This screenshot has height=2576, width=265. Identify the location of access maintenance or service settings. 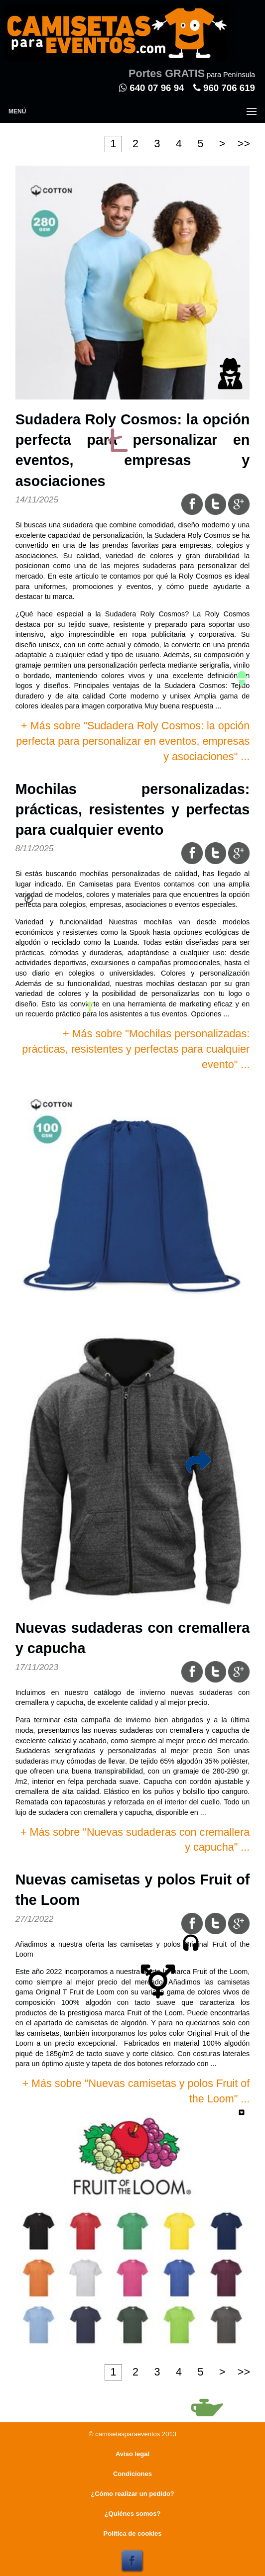
(207, 2408).